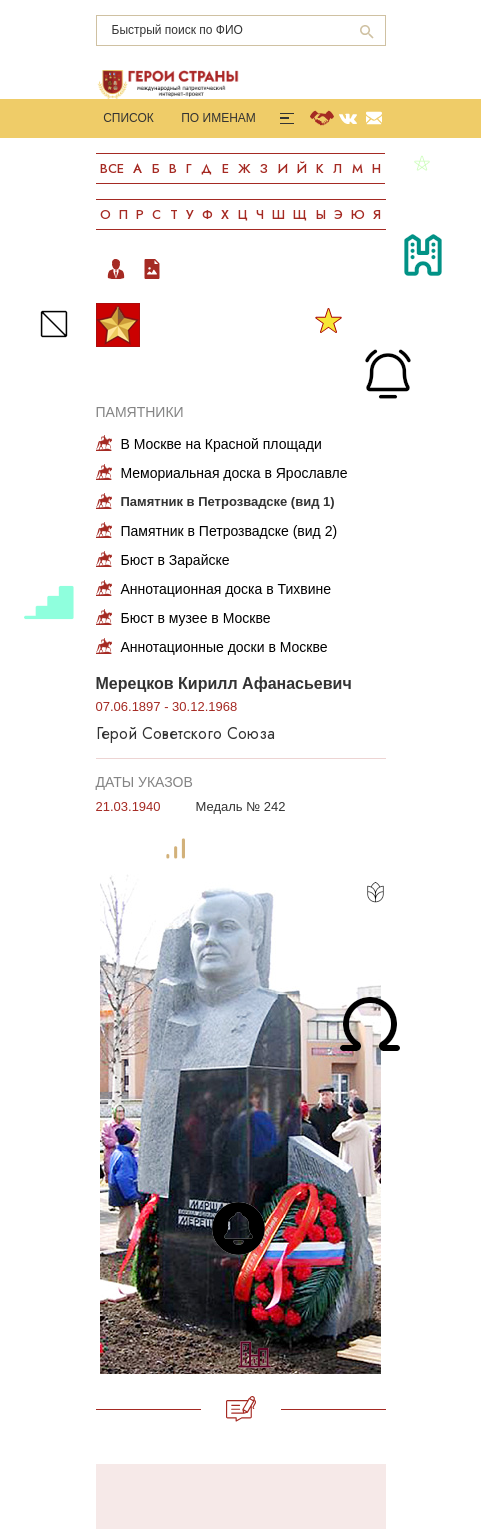 The image size is (481, 1529). What do you see at coordinates (185, 843) in the screenshot?
I see `indicates medium cellular signal strength` at bounding box center [185, 843].